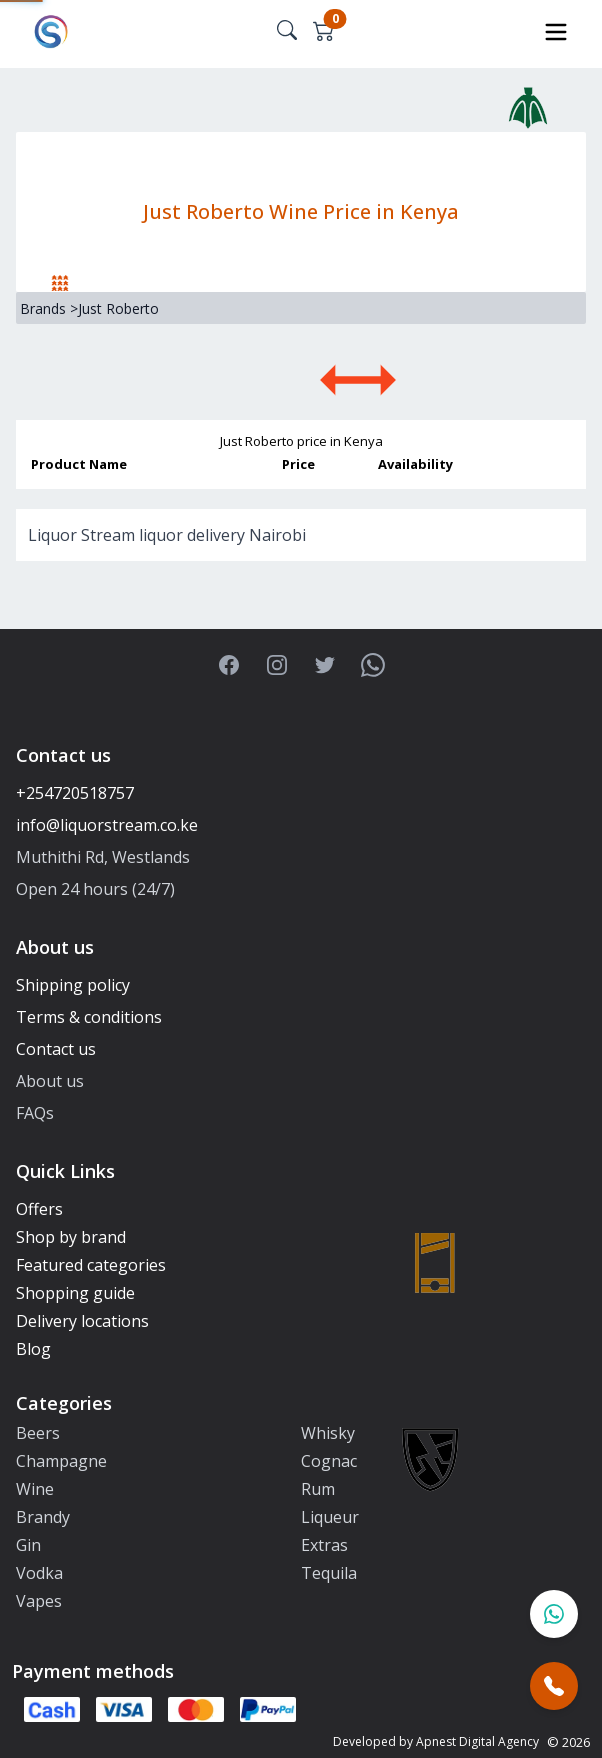 The image size is (602, 1758). I want to click on execute or delete an item permanently, so click(434, 1263).